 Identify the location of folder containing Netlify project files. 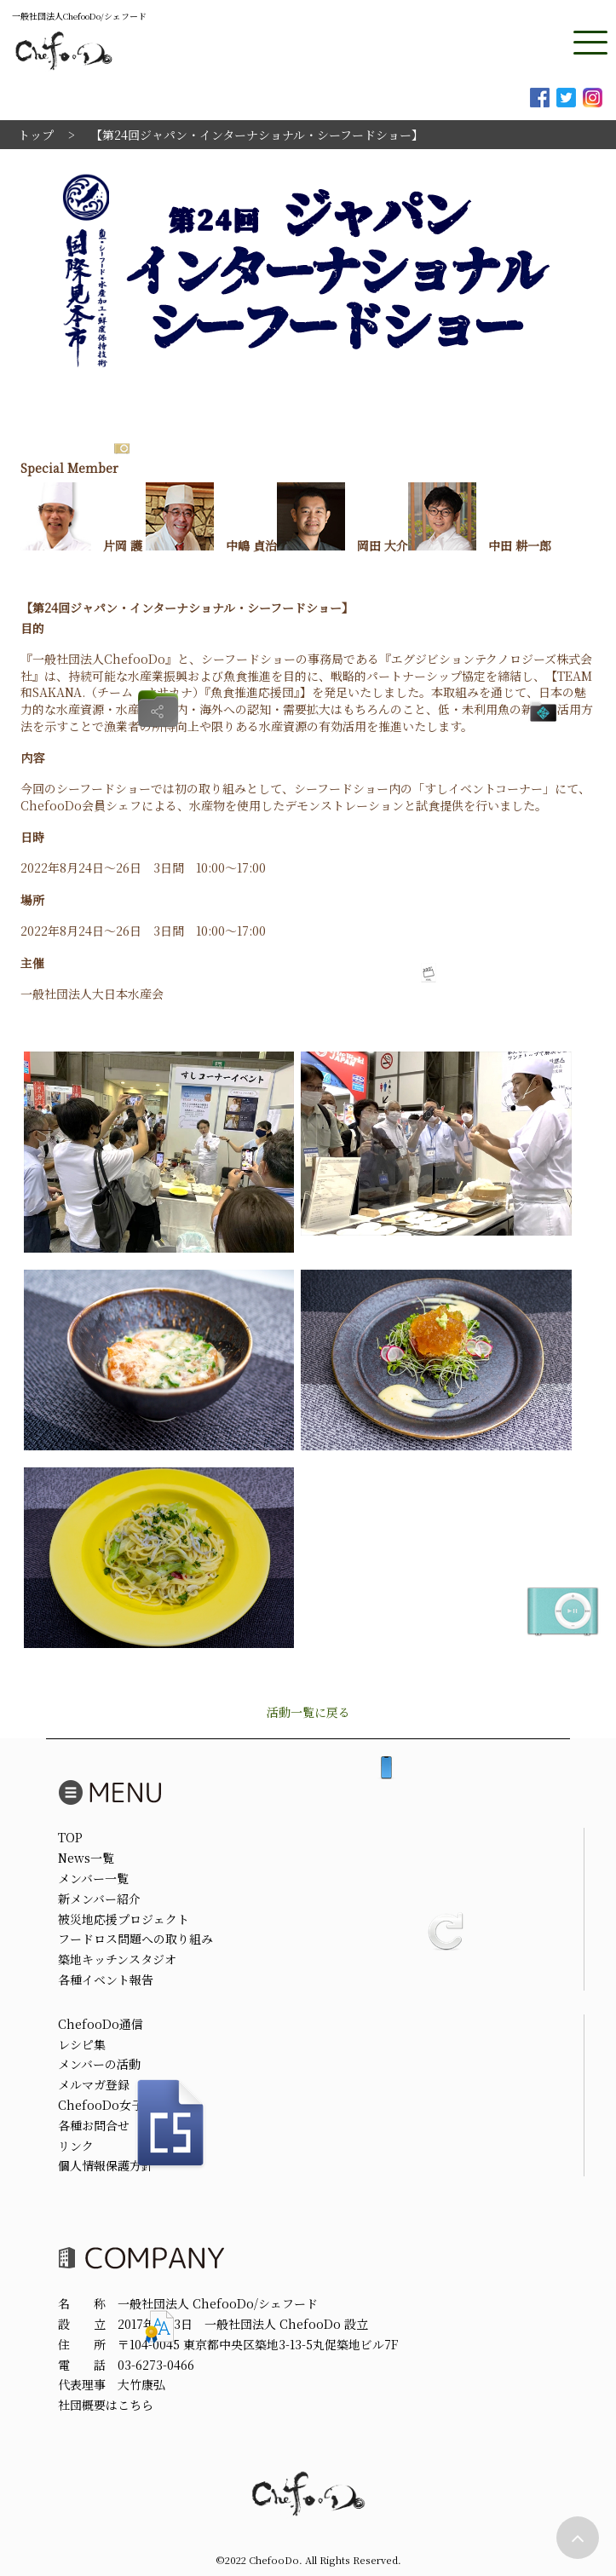
(543, 712).